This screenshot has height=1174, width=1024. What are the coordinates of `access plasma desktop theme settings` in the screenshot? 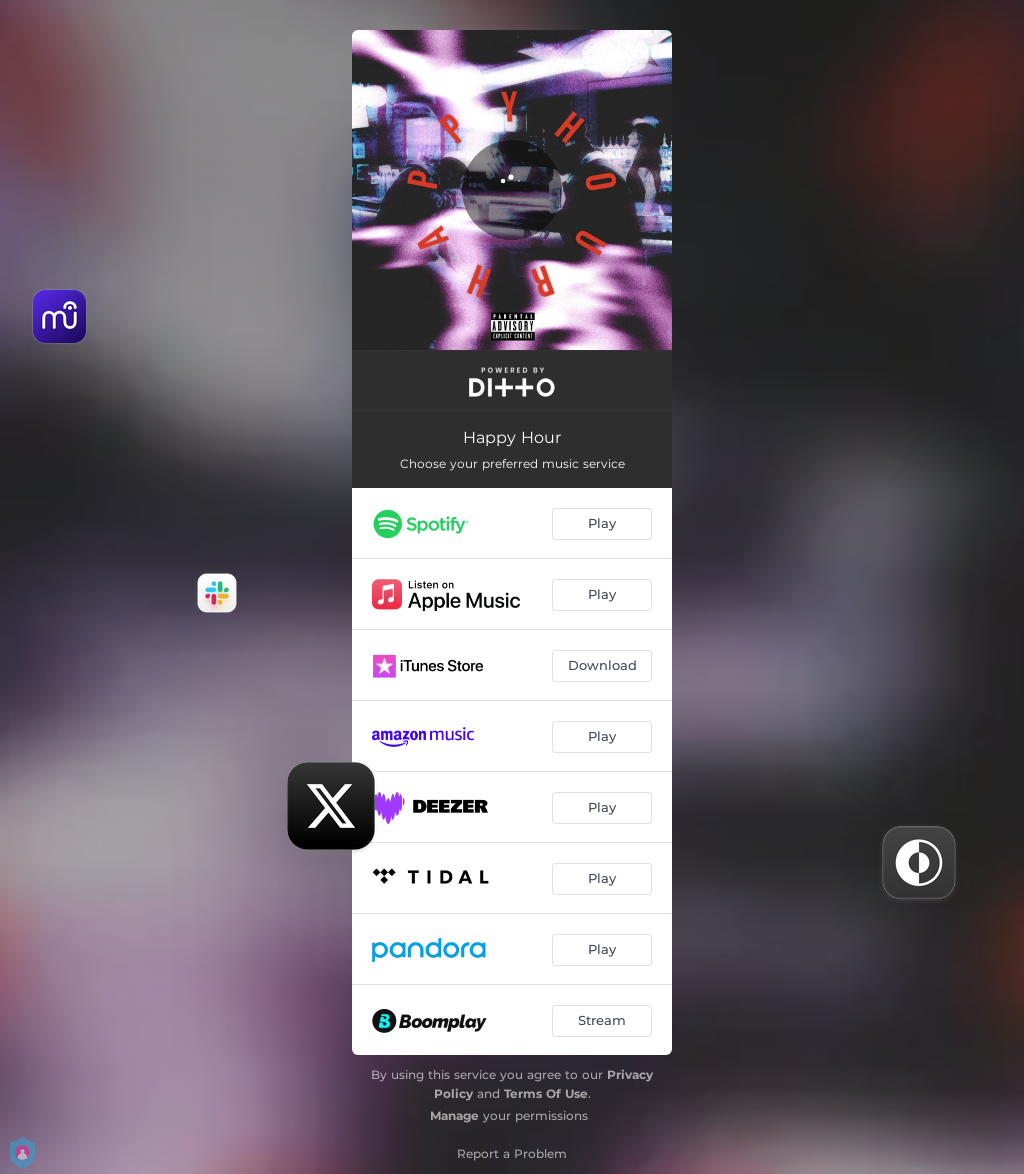 It's located at (919, 864).